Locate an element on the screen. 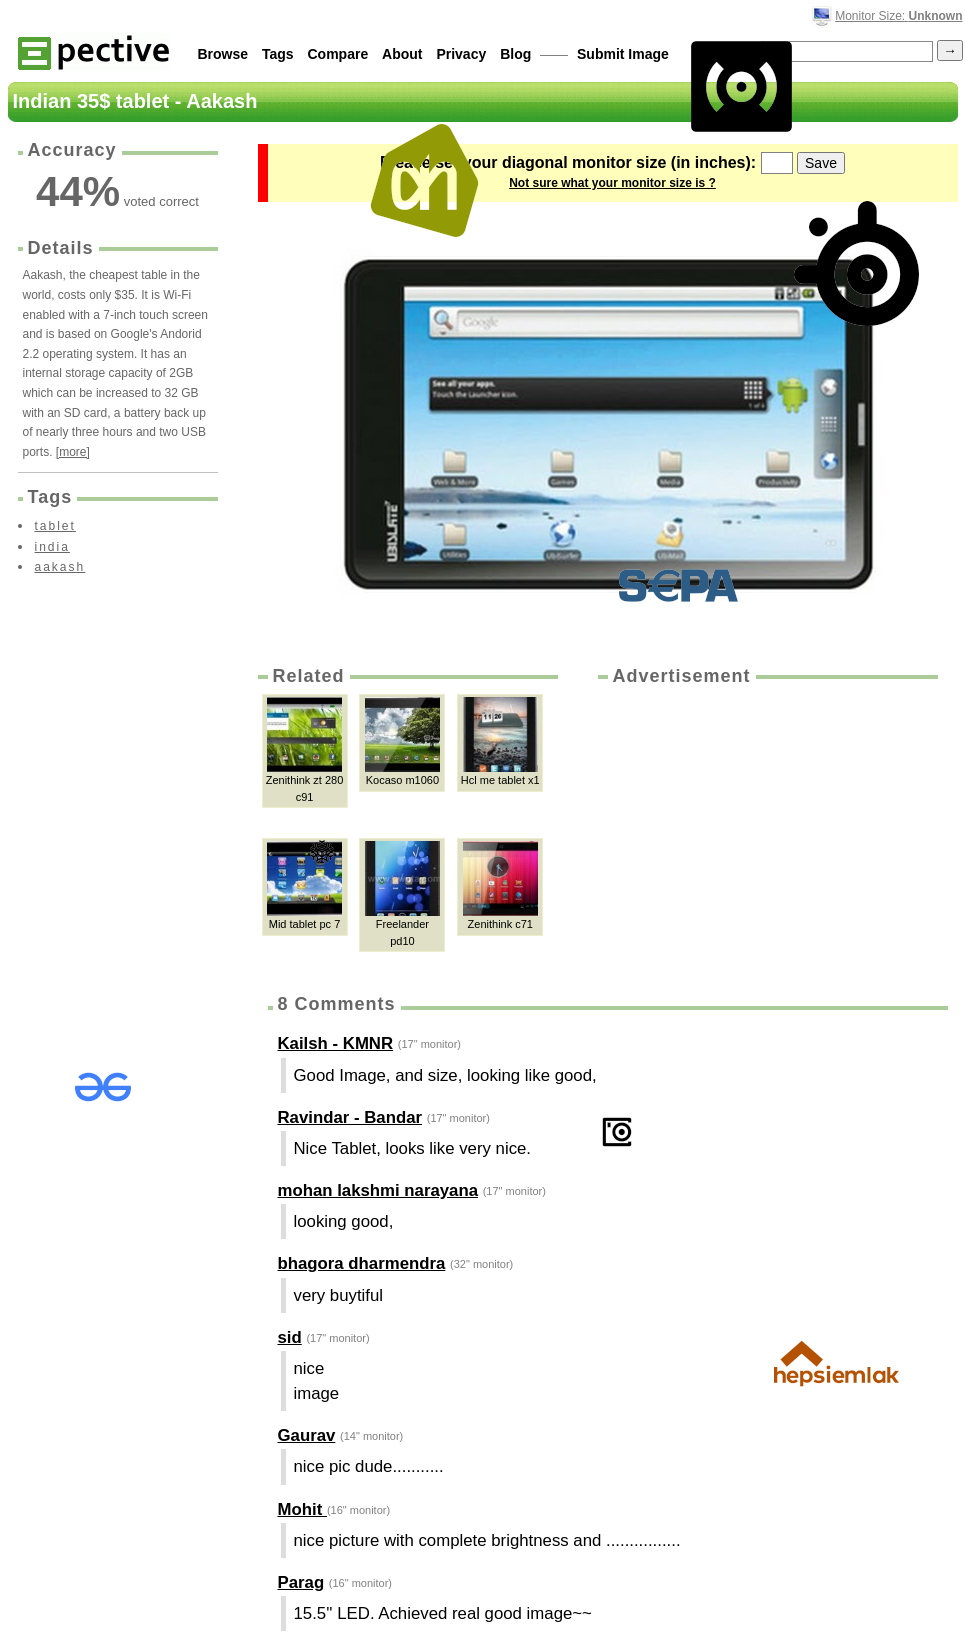 The width and height of the screenshot is (965, 1642). Picard Surgelés brand logo is located at coordinates (322, 852).